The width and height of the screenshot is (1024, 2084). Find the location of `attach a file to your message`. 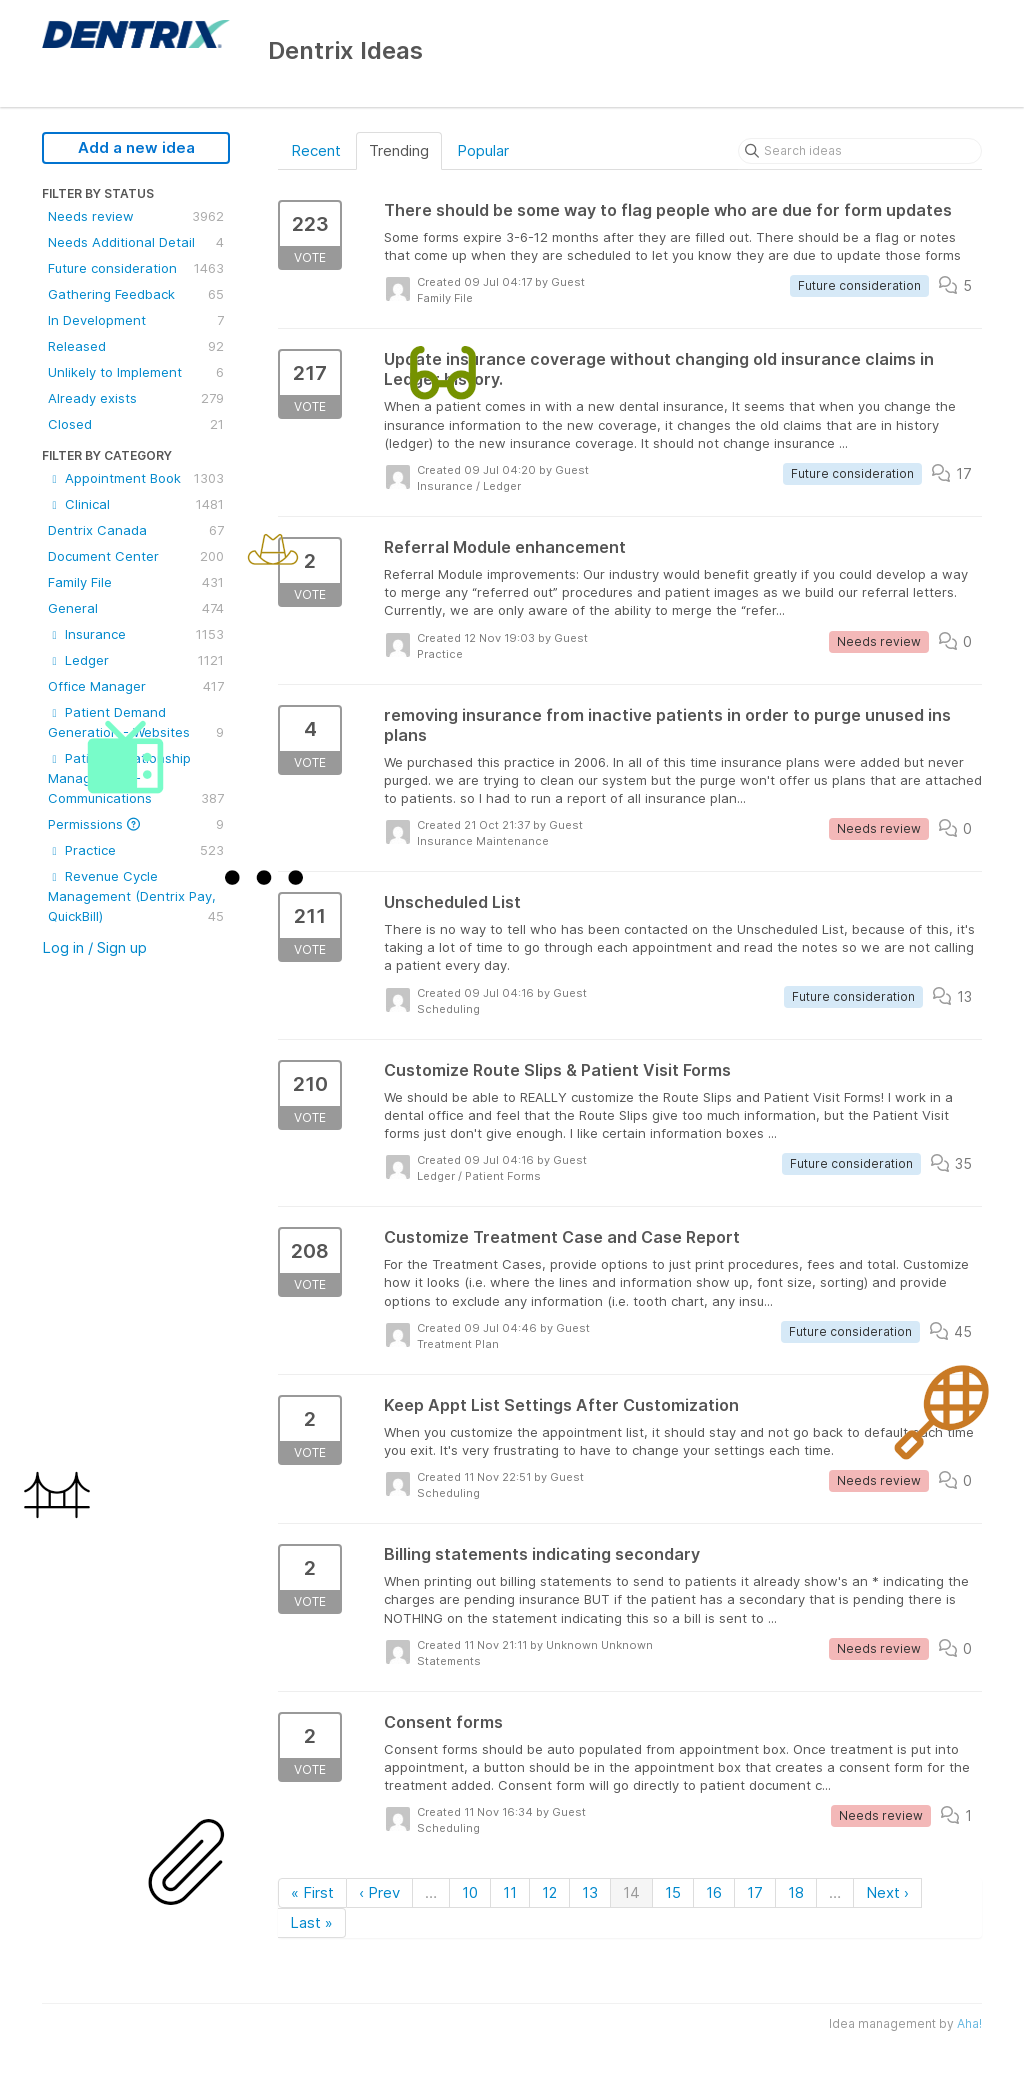

attach a file to your message is located at coordinates (188, 1862).